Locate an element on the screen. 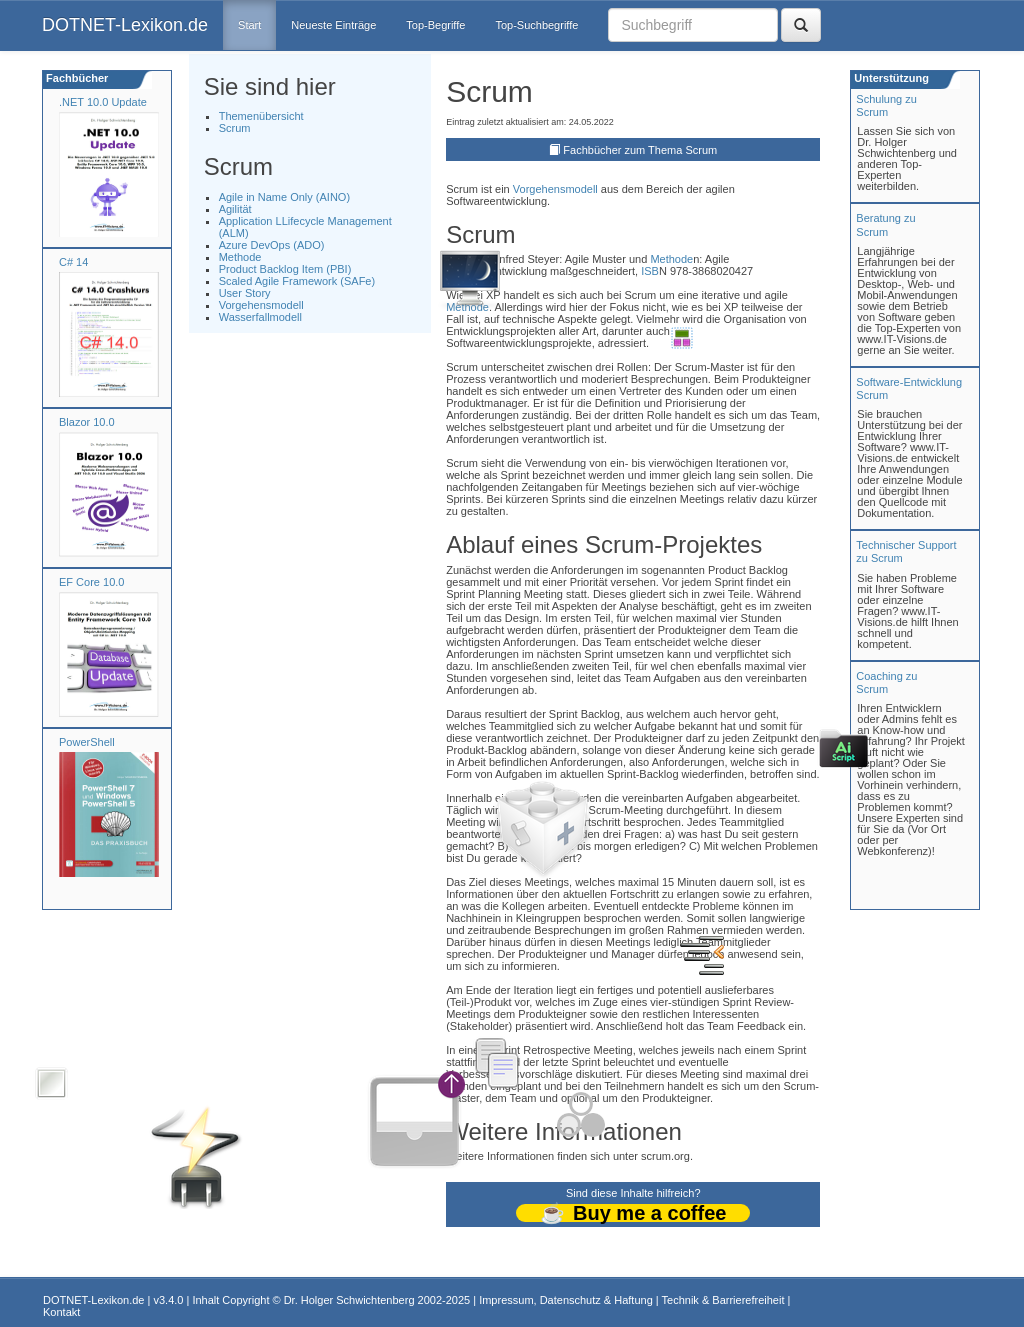  increase text indentation is located at coordinates (702, 957).